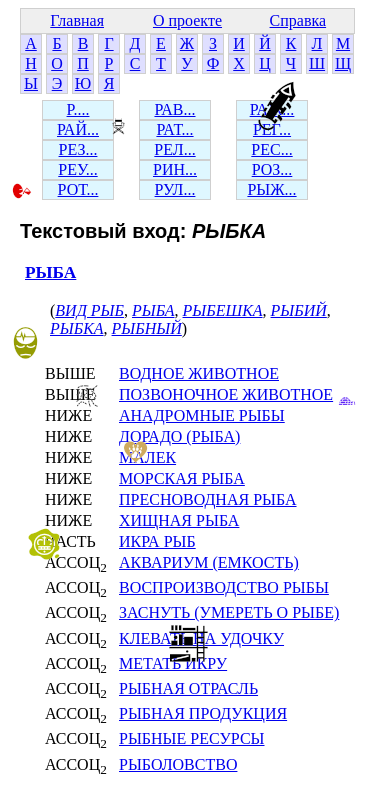 The image size is (375, 791). I want to click on indicates parasites or infection in a health/medical game, so click(87, 396).